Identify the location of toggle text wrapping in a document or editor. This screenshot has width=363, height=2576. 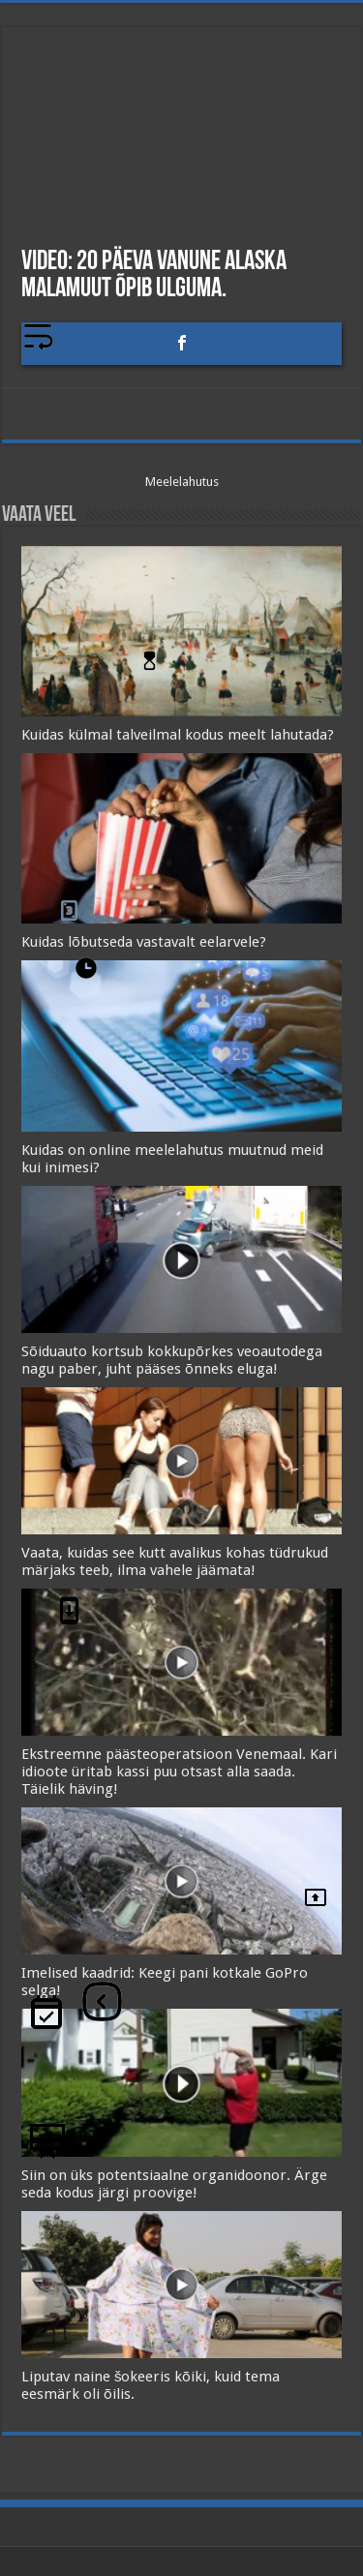
(38, 336).